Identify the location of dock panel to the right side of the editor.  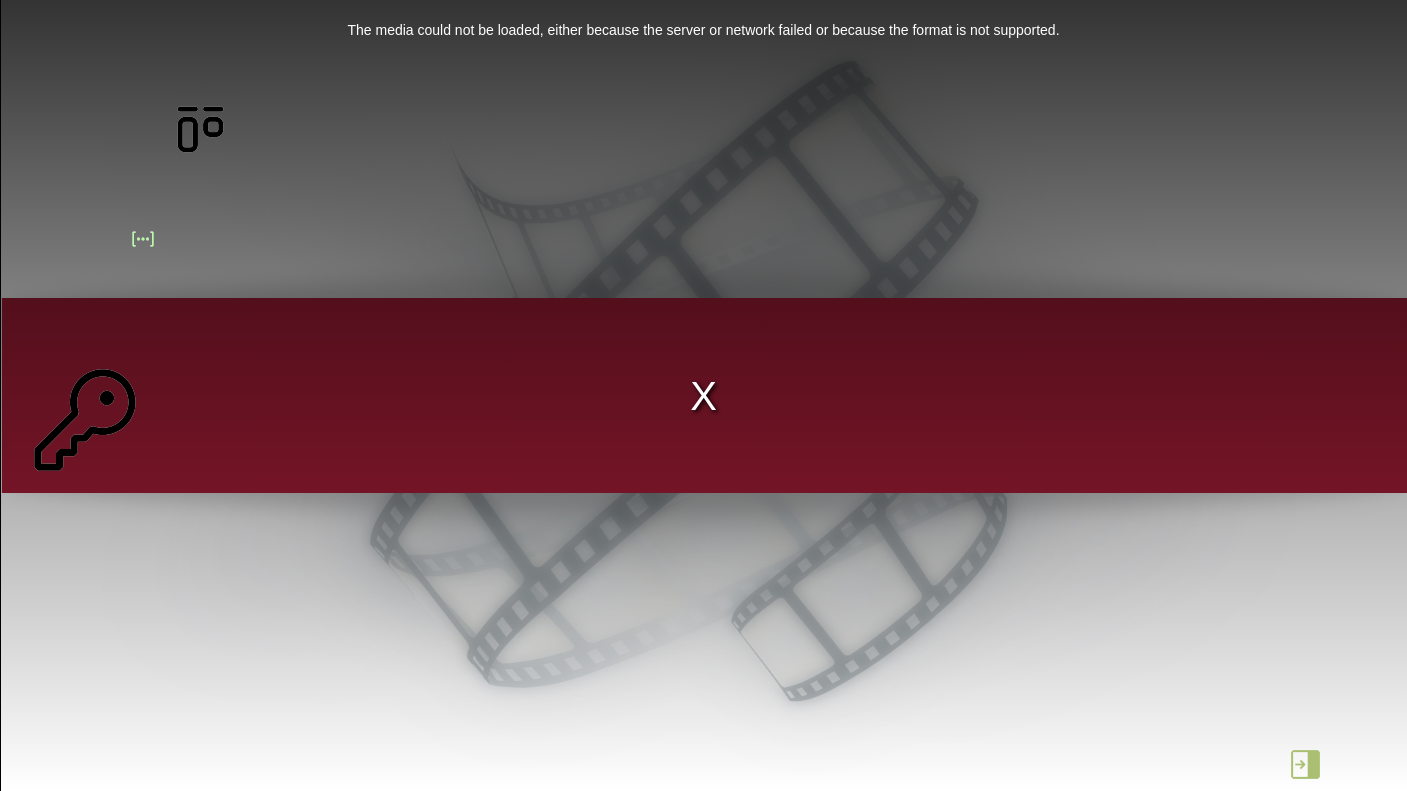
(1305, 764).